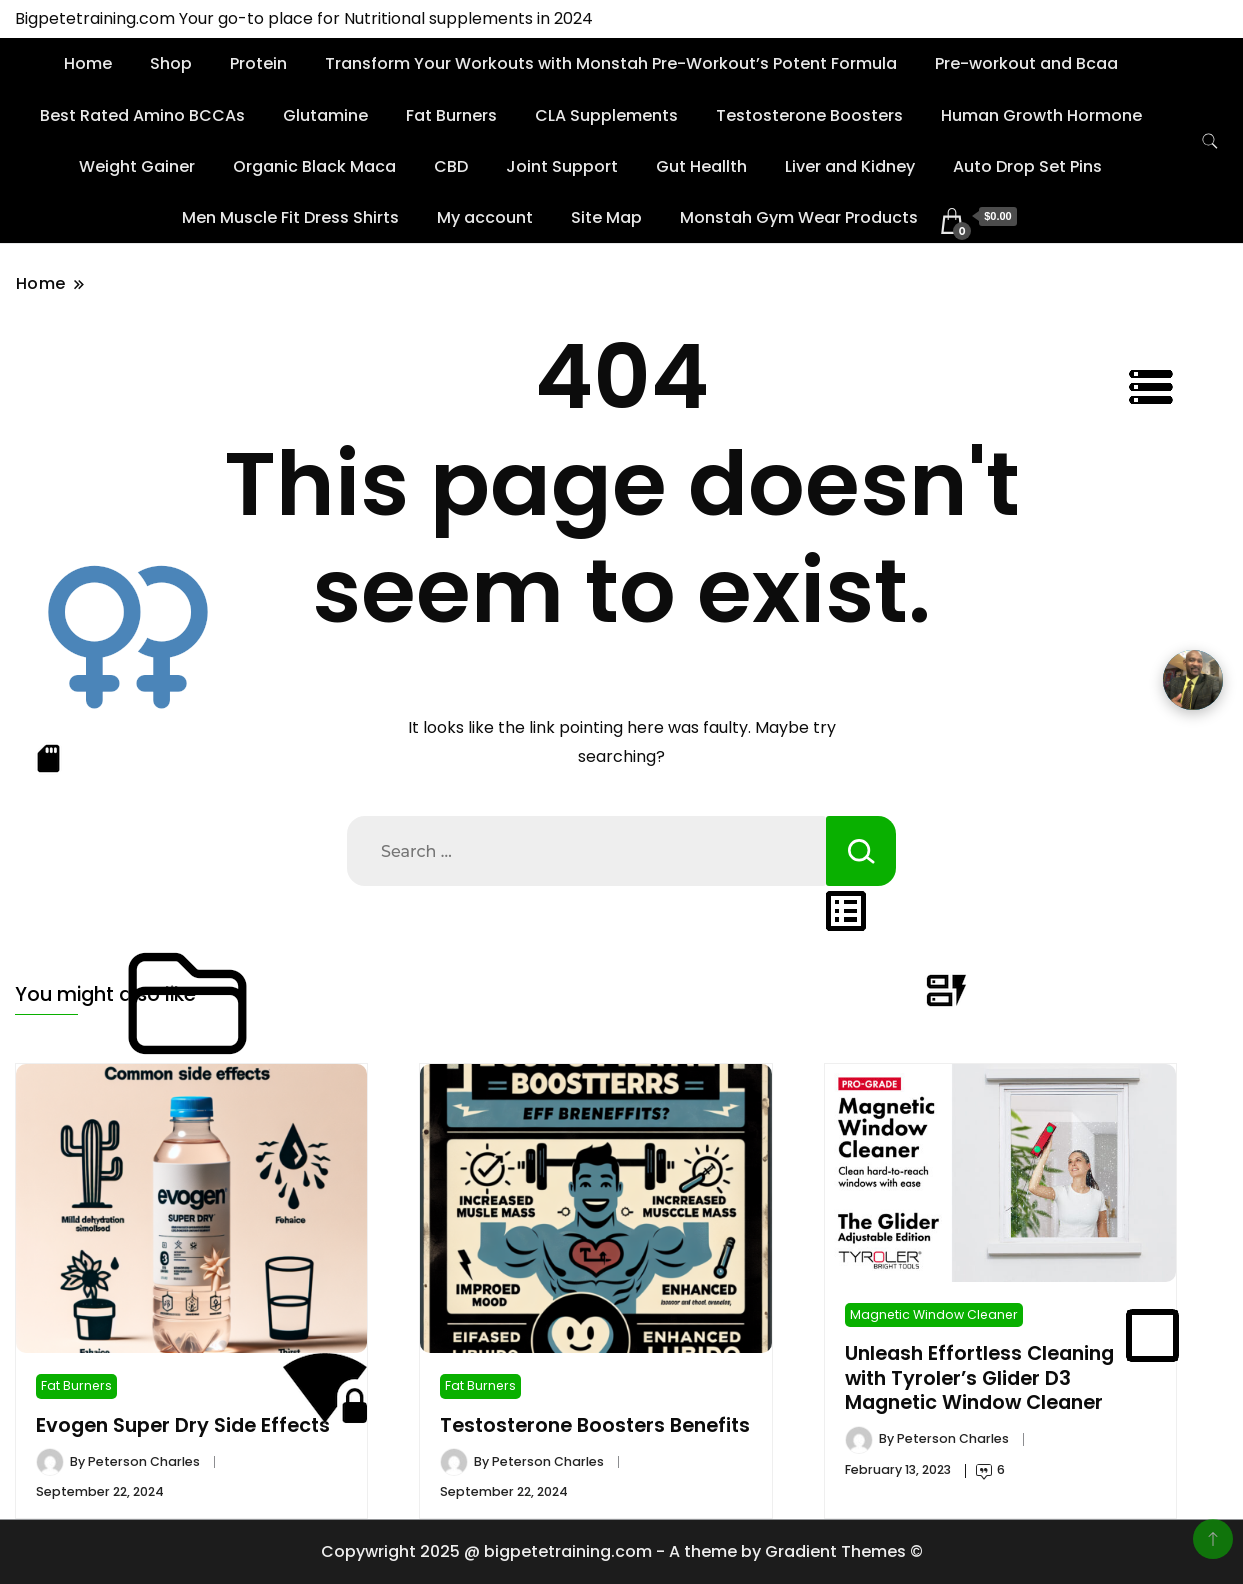 This screenshot has width=1243, height=1584. Describe the element at coordinates (325, 1388) in the screenshot. I see `connected to a password-protected wifi network` at that location.